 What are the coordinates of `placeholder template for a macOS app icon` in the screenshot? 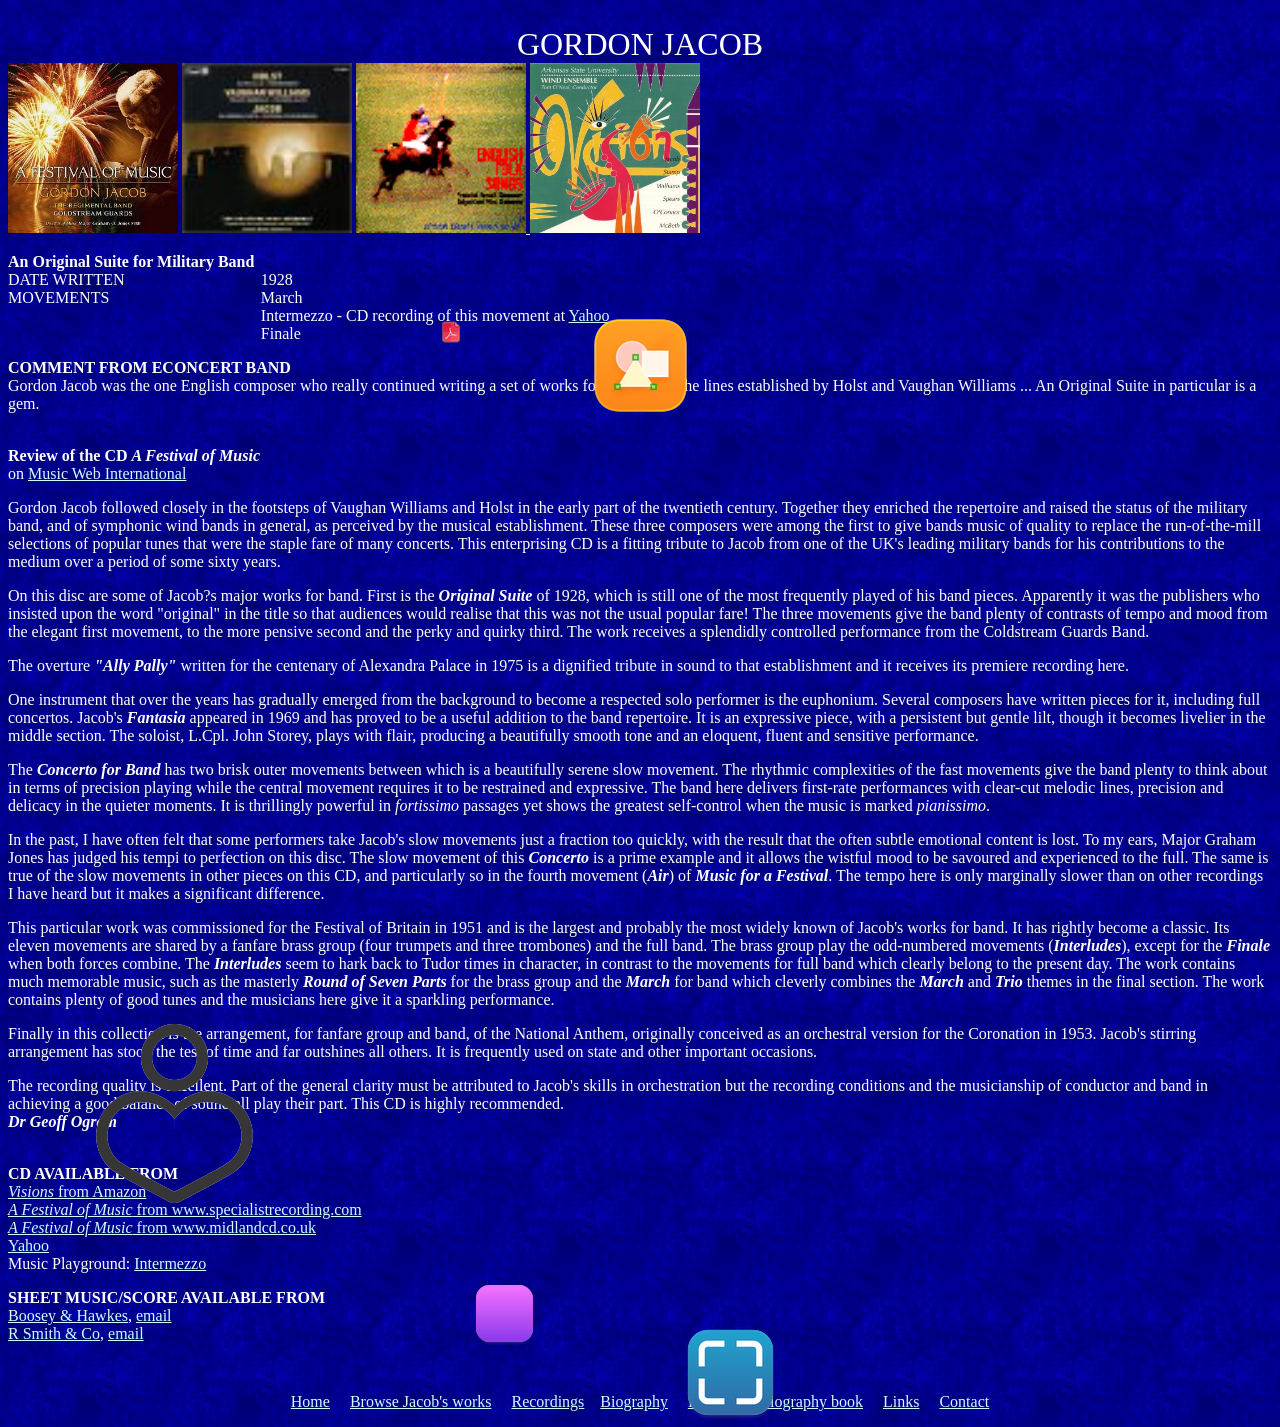 It's located at (504, 1313).